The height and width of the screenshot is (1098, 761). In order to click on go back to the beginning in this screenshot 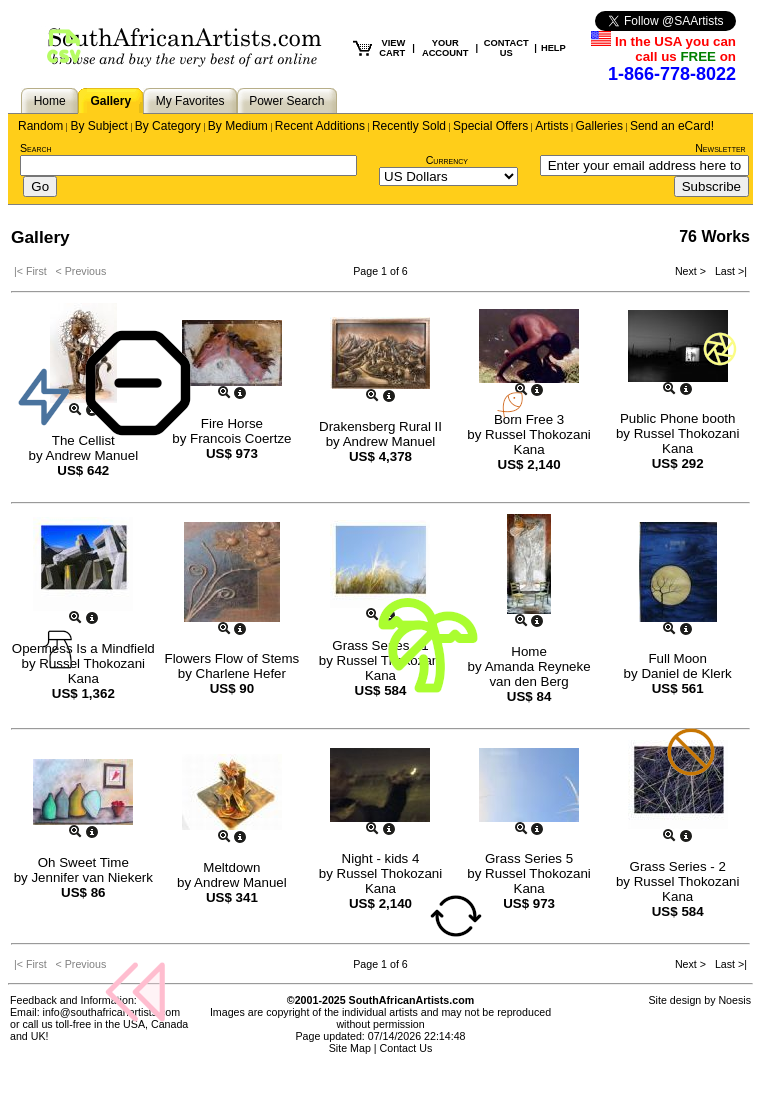, I will do `click(138, 992)`.